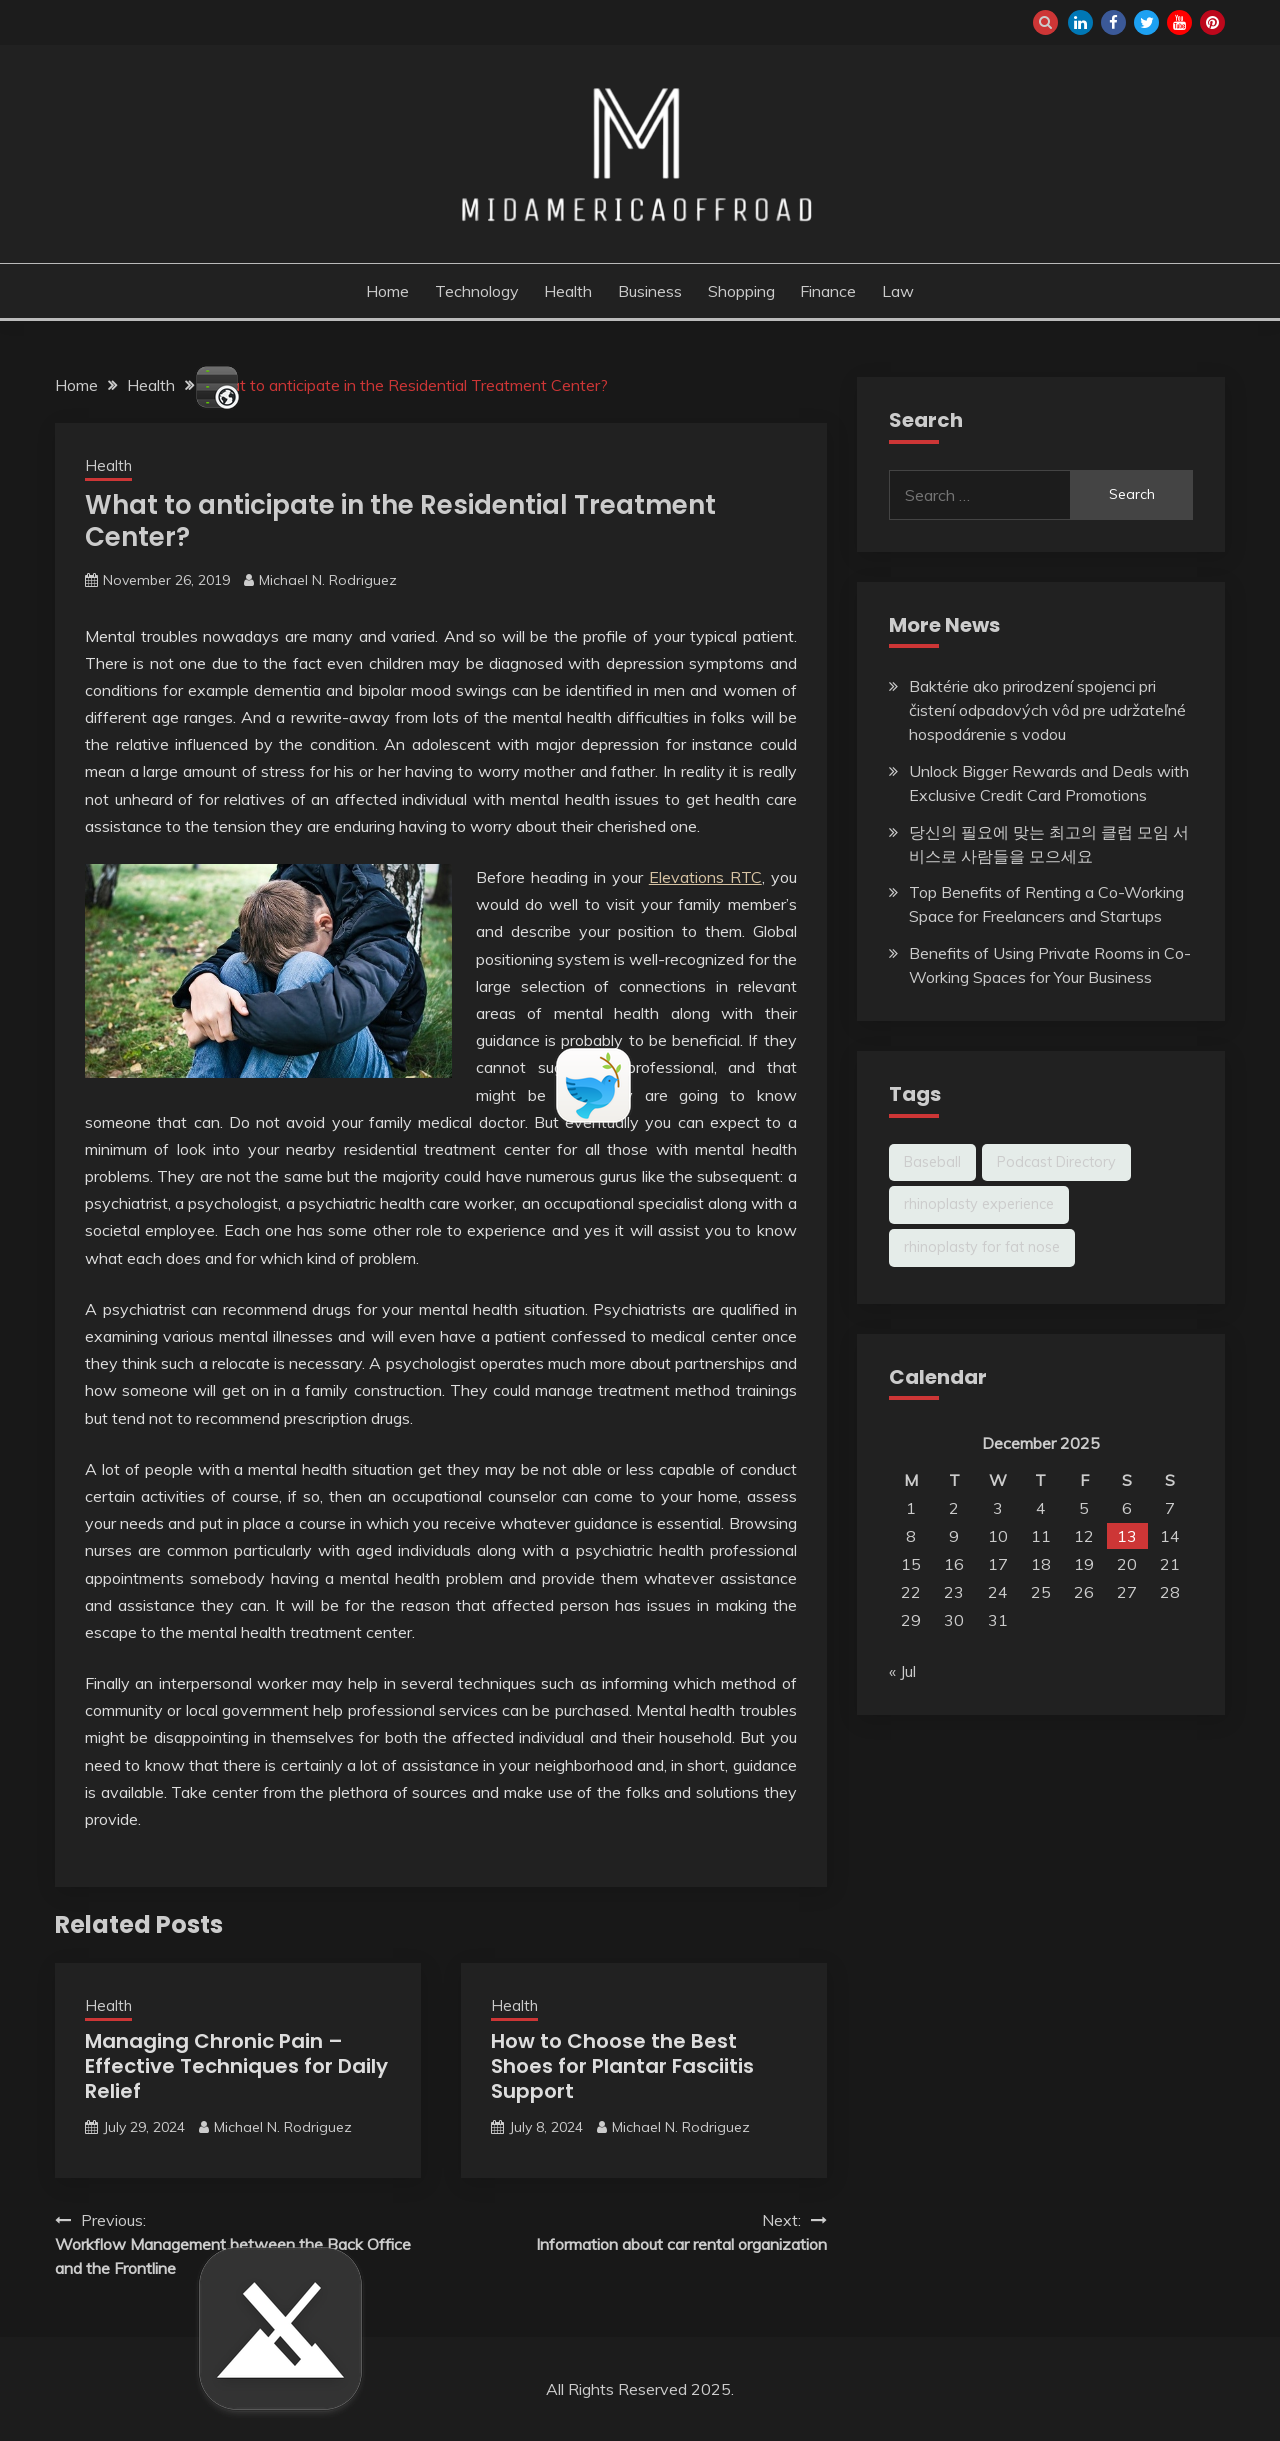  I want to click on launch mx linux application, so click(280, 2328).